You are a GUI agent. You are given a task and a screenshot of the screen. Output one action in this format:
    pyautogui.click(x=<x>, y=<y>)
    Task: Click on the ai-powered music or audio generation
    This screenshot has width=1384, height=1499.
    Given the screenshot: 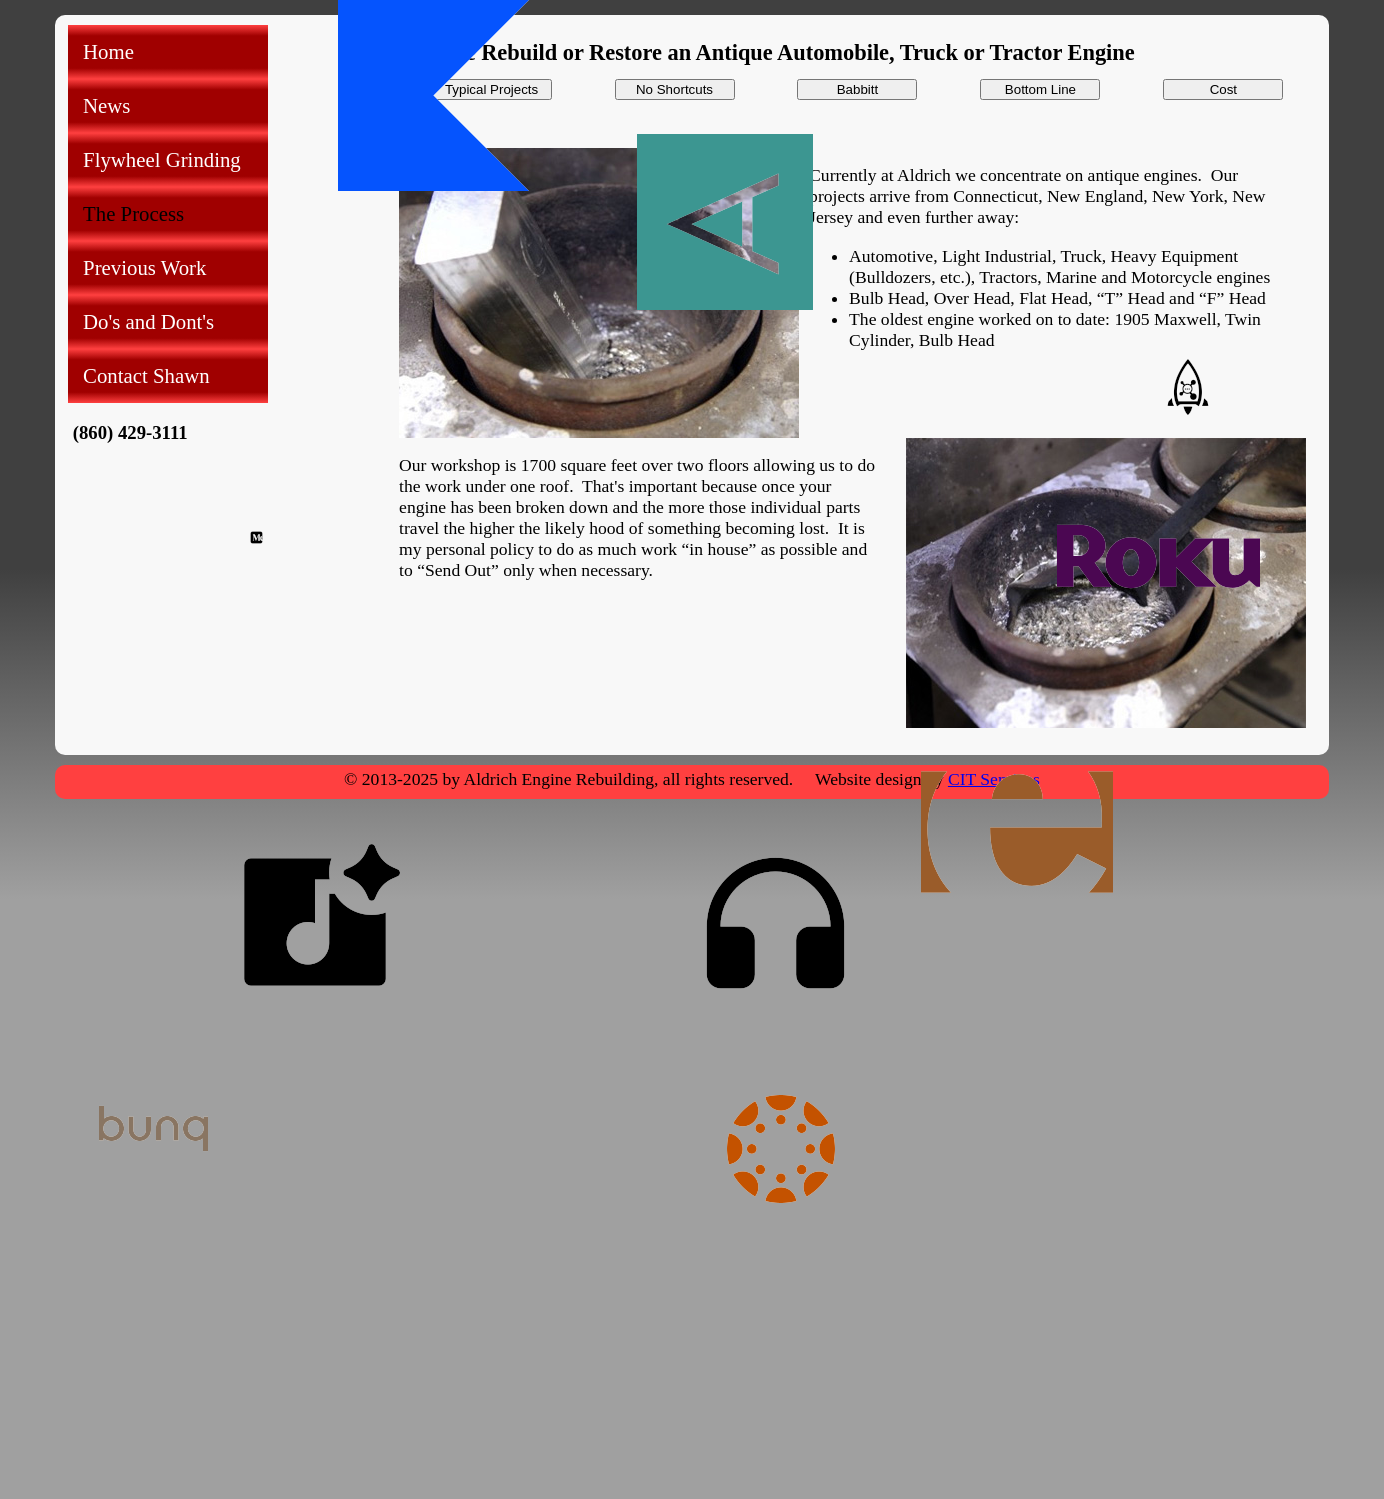 What is the action you would take?
    pyautogui.click(x=315, y=922)
    